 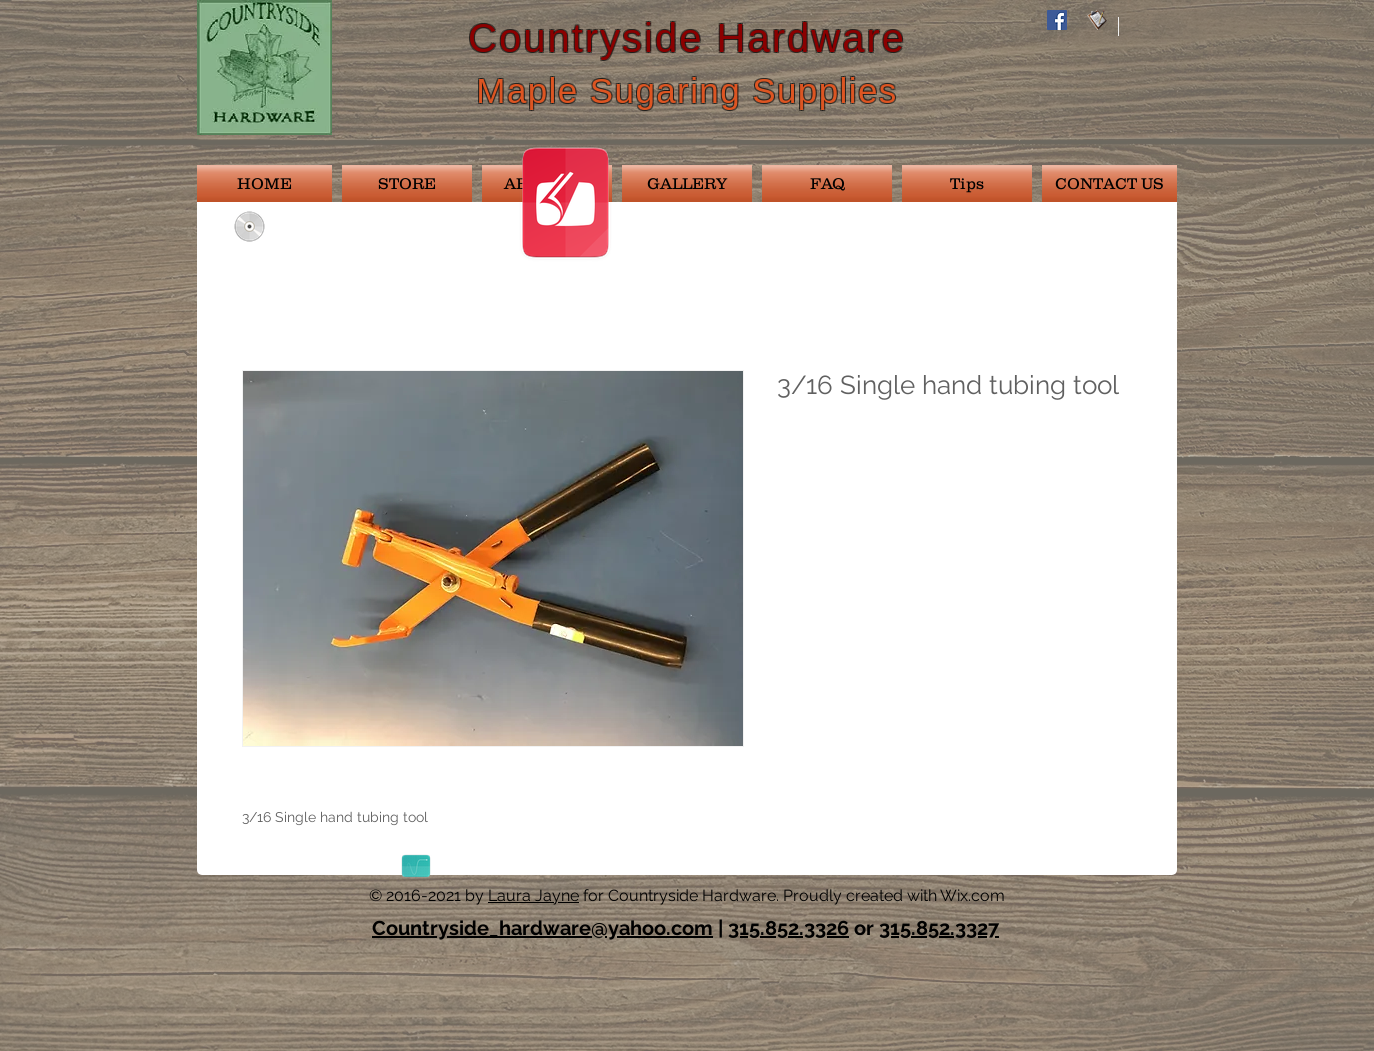 I want to click on open system resource usage monitor, so click(x=416, y=866).